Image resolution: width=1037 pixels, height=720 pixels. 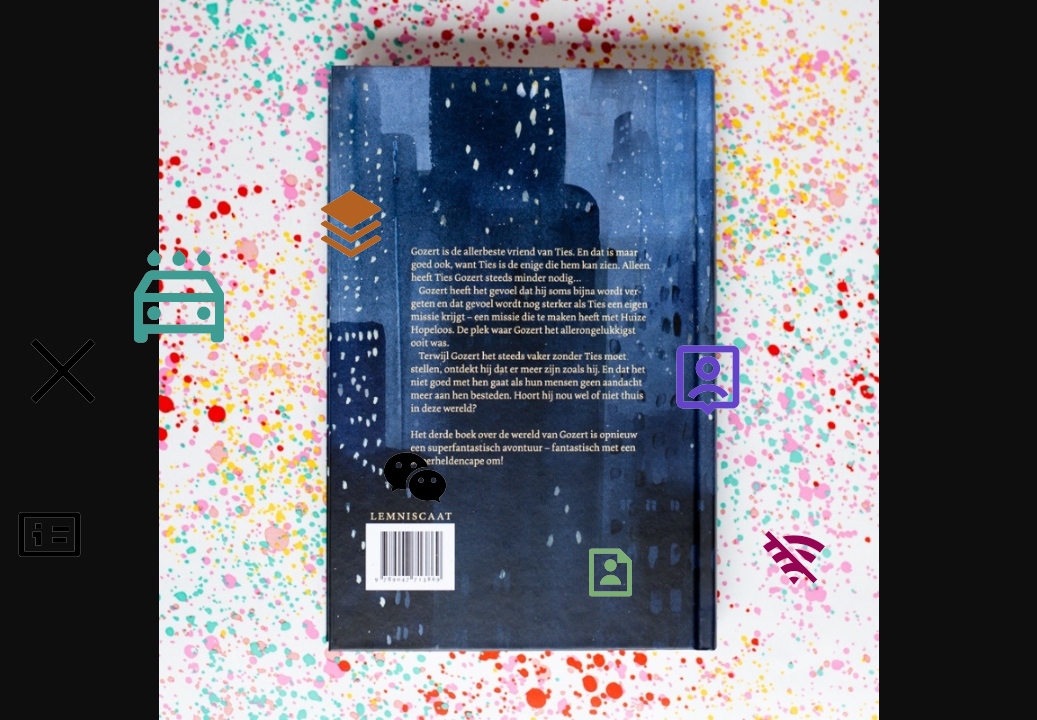 What do you see at coordinates (708, 377) in the screenshot?
I see `view profile location or address` at bounding box center [708, 377].